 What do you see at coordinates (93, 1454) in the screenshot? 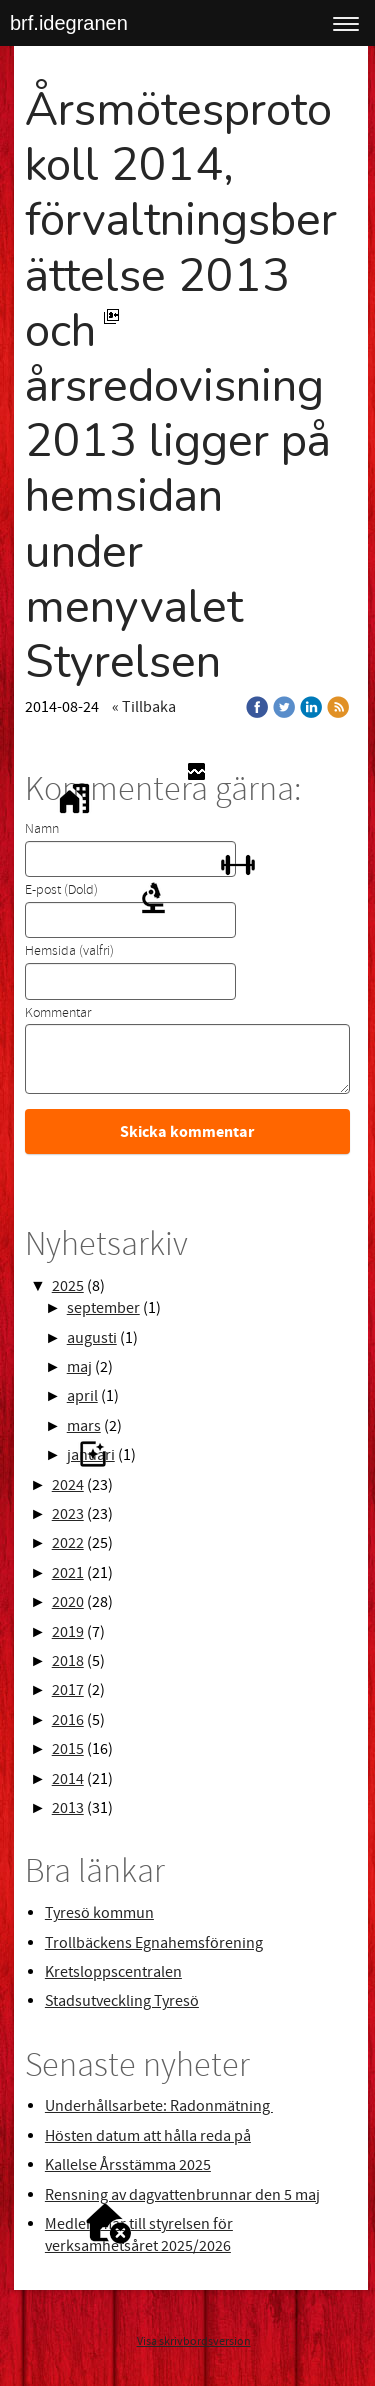
I see `apply a filter or effect to a photo` at bounding box center [93, 1454].